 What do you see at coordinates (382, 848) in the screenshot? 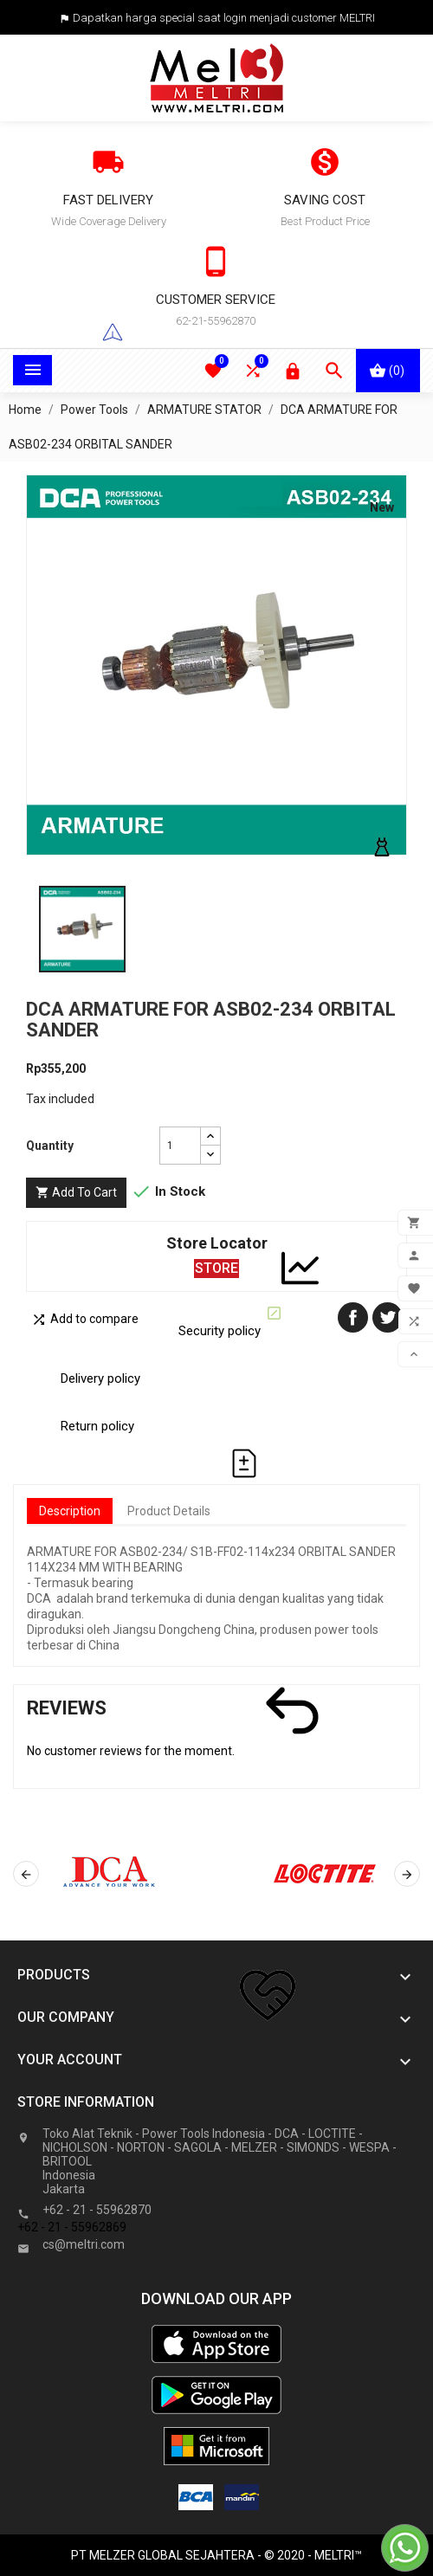
I see `browse women's clothing or dresses` at bounding box center [382, 848].